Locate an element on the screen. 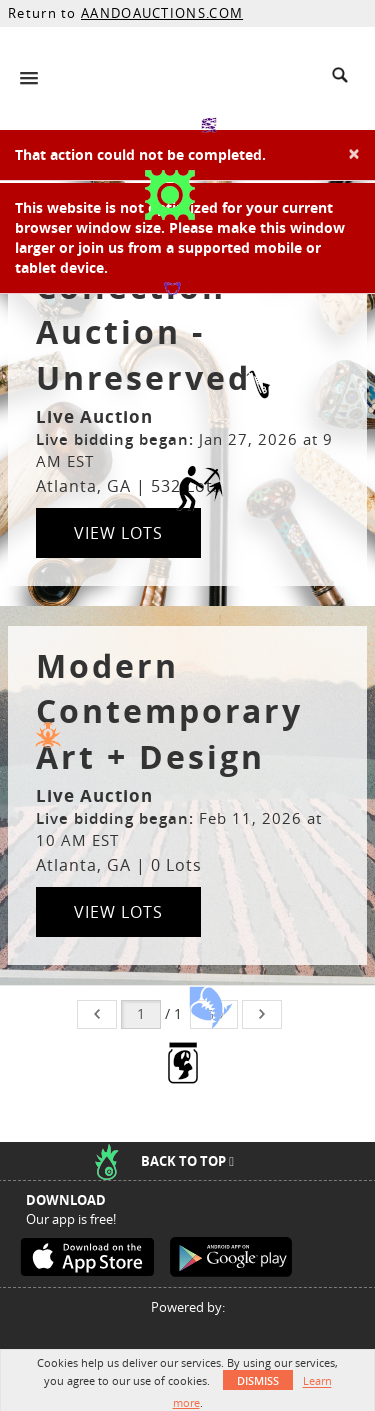 The width and height of the screenshot is (375, 1411). indicates a postage stamp or mail item is located at coordinates (170, 195).